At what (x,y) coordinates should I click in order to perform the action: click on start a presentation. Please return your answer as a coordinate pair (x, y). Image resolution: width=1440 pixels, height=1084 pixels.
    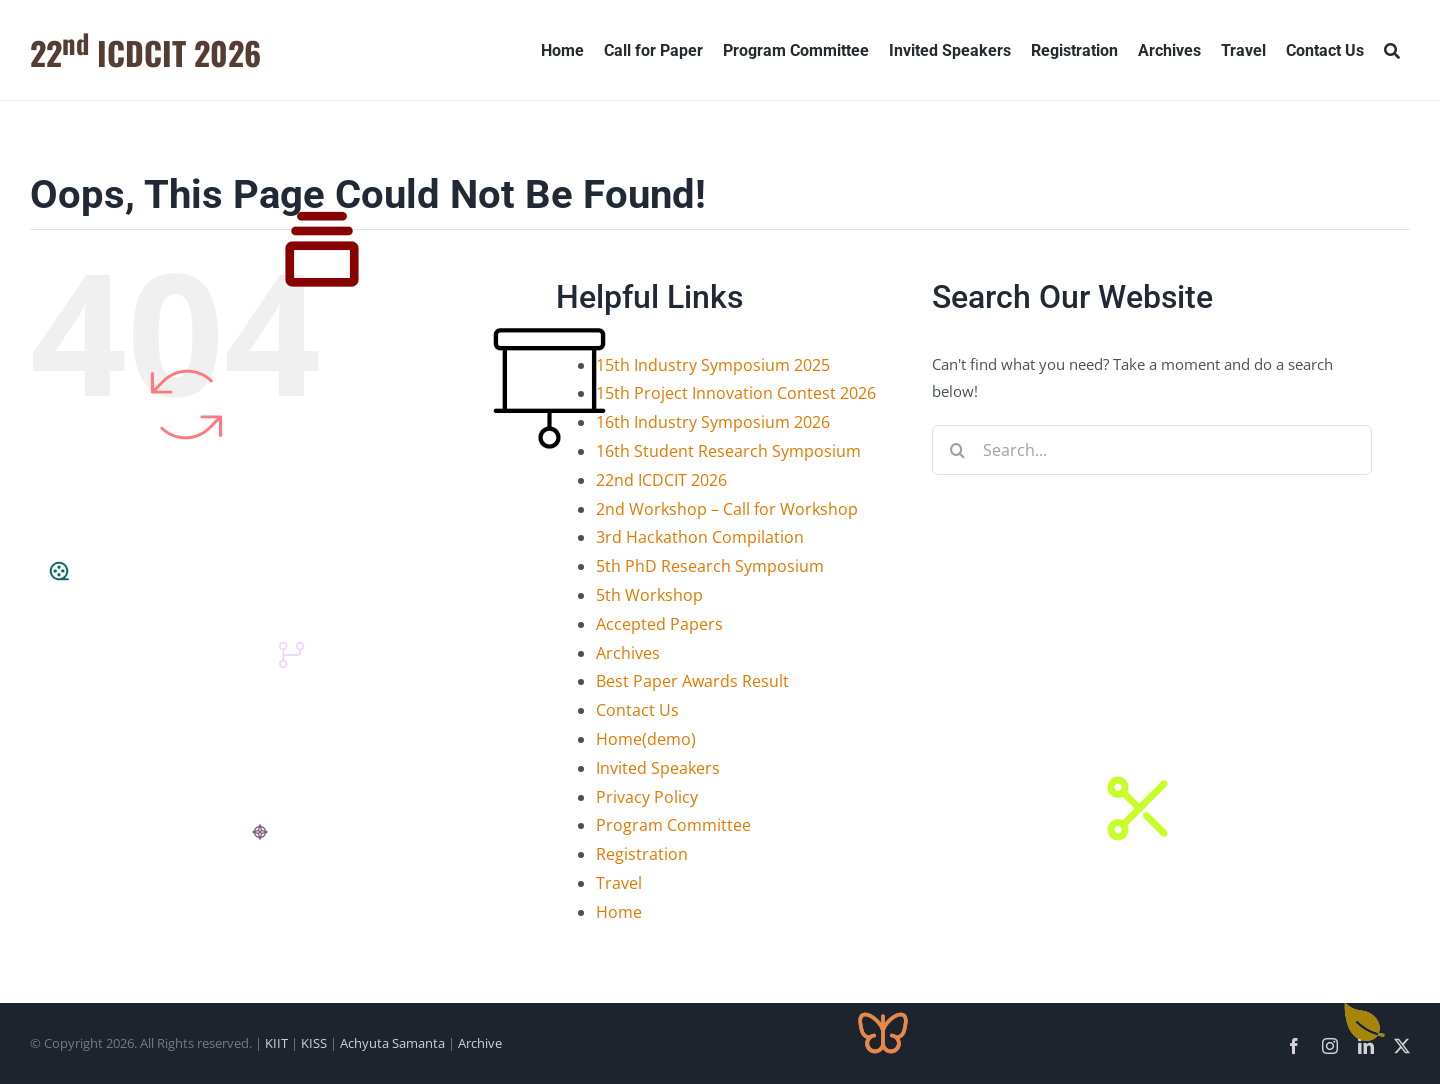
    Looking at the image, I should click on (549, 379).